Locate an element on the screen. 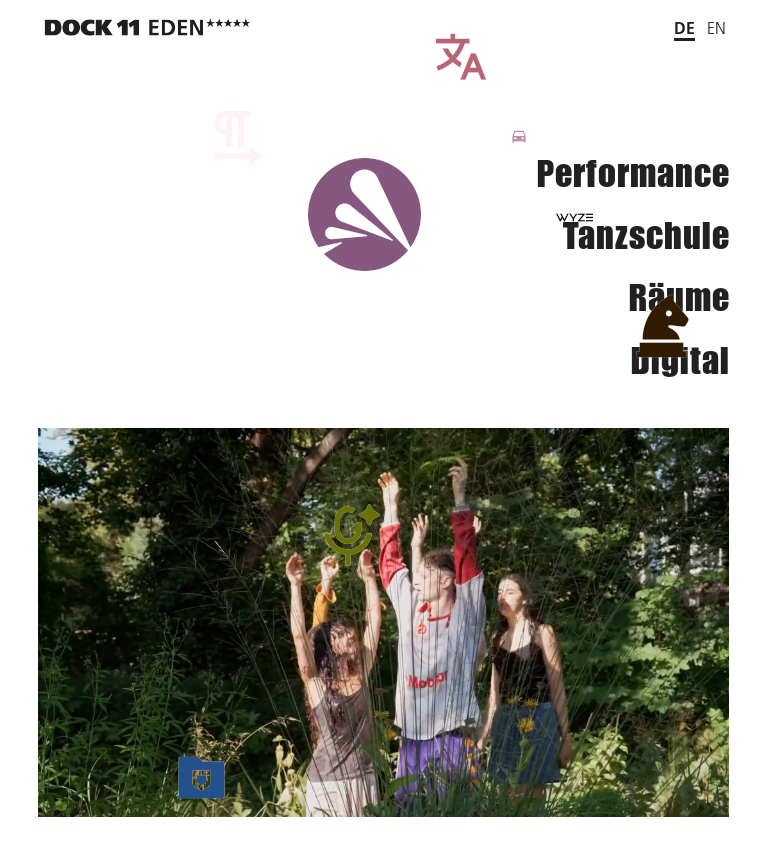  access protected or secure files is located at coordinates (201, 777).